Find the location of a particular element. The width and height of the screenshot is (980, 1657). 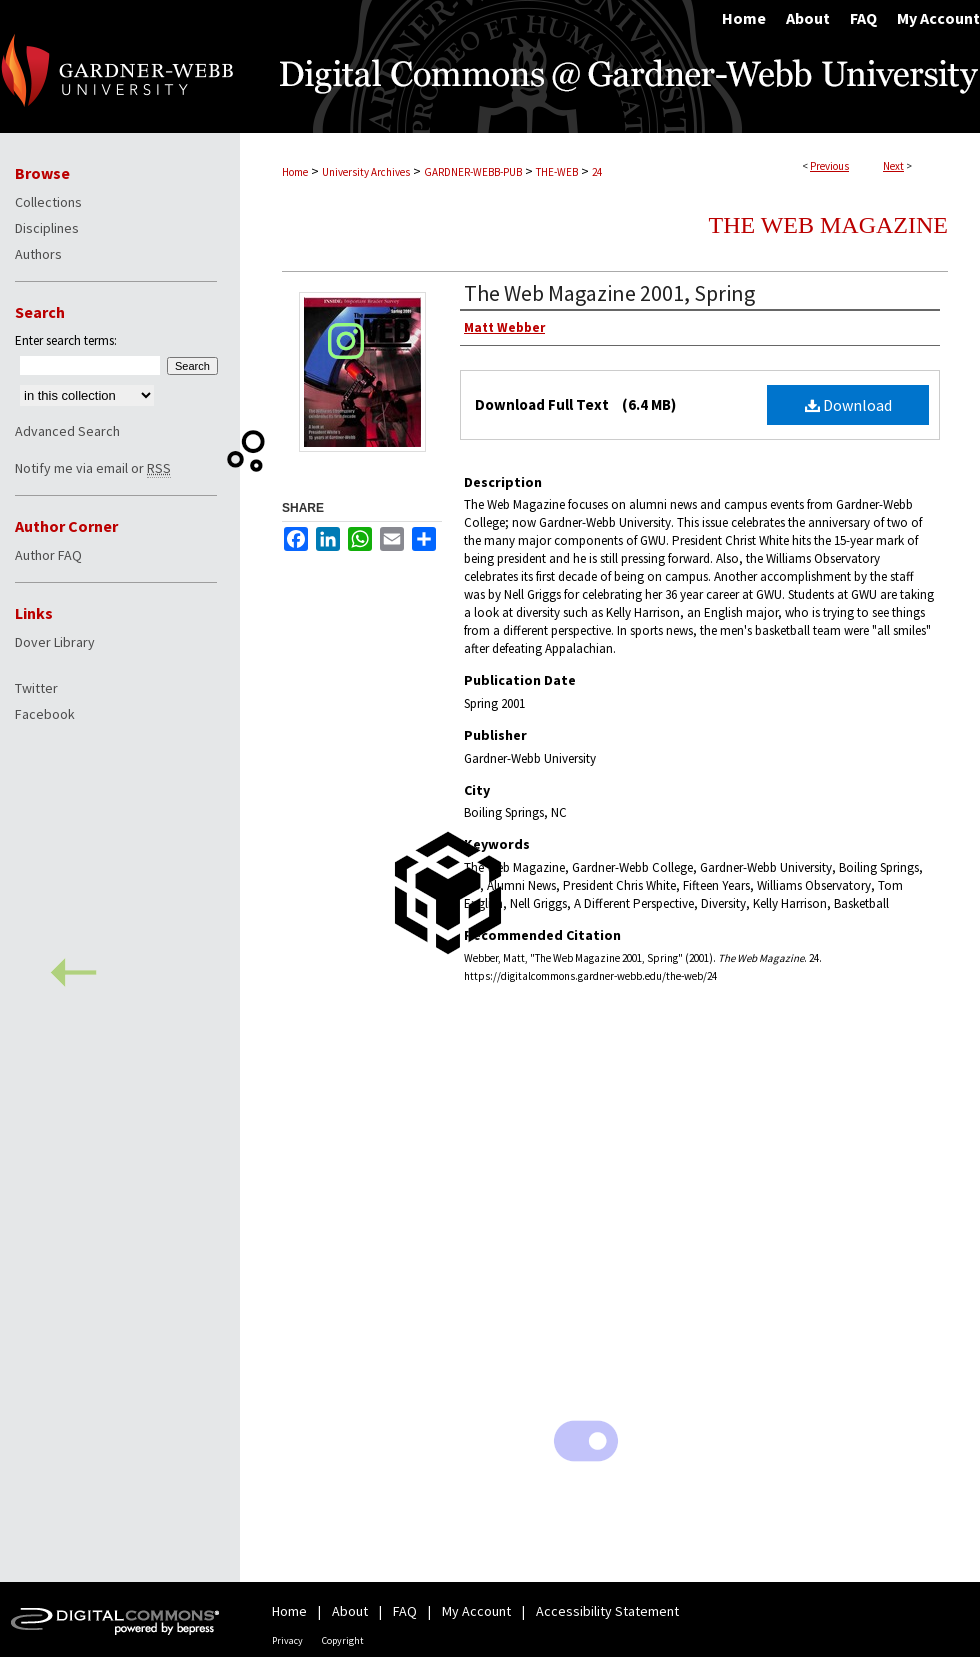

open the Instagram app is located at coordinates (346, 341).